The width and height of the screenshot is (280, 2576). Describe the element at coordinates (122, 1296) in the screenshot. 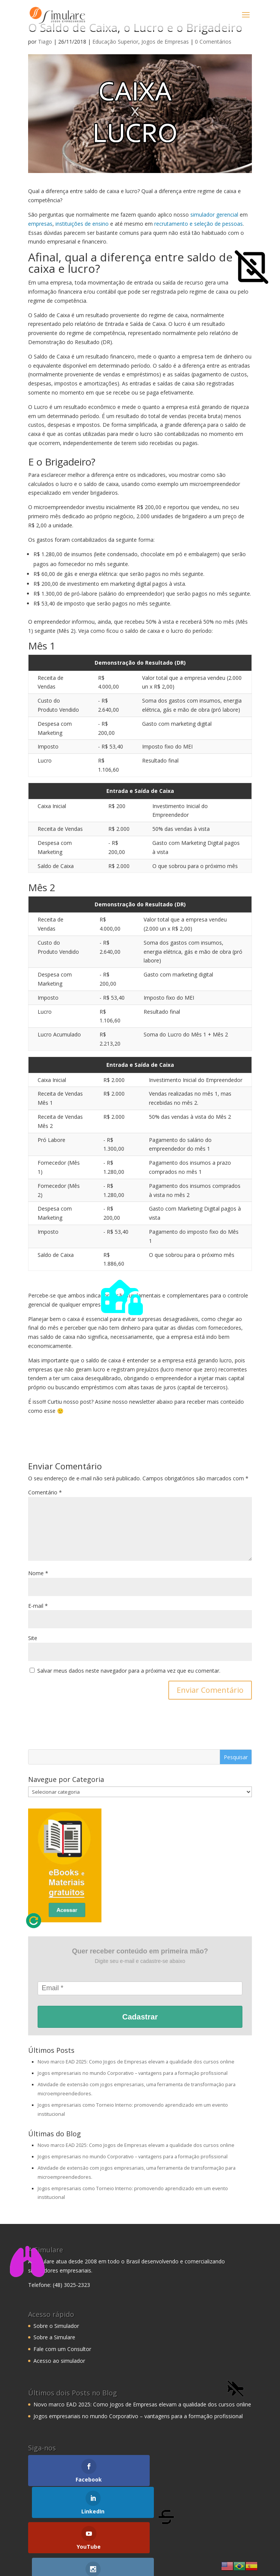

I see `indicates a locked or secured school facility` at that location.